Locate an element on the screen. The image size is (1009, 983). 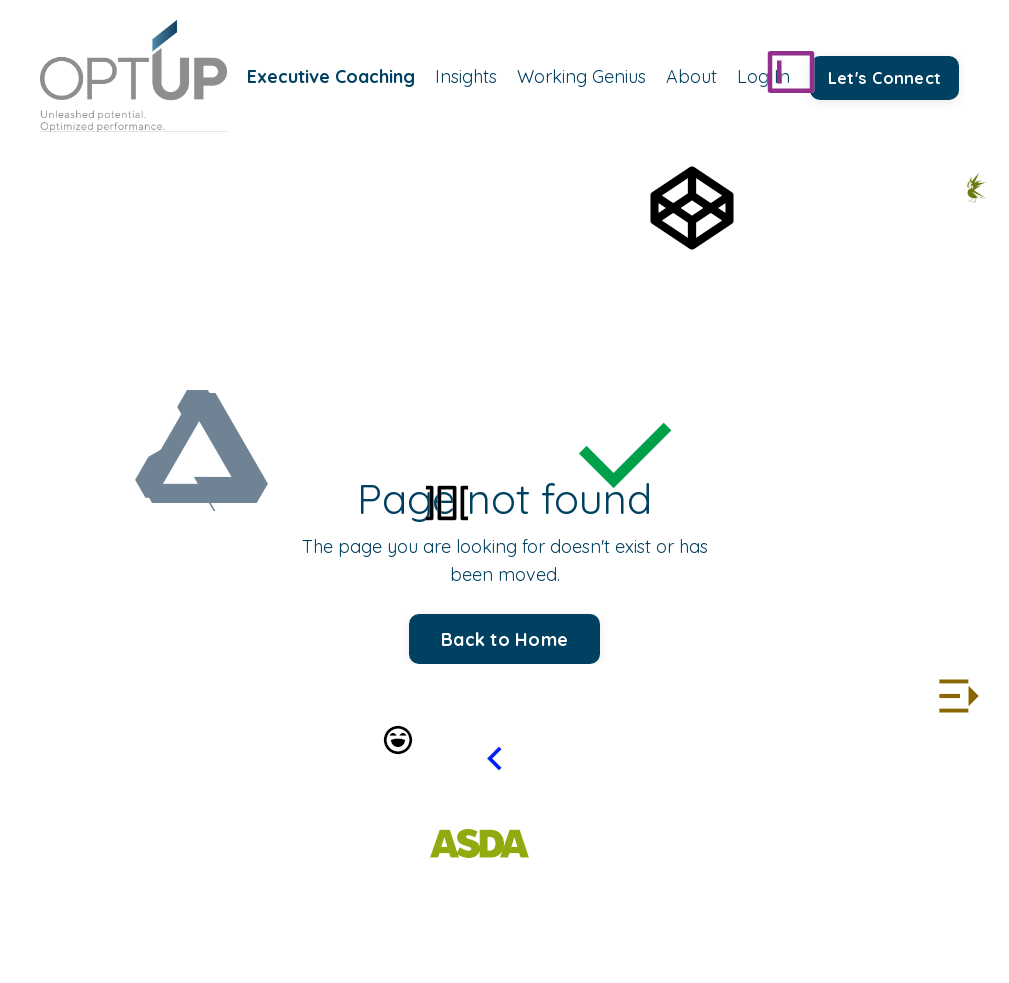
add a laughing reaction to a message is located at coordinates (398, 740).